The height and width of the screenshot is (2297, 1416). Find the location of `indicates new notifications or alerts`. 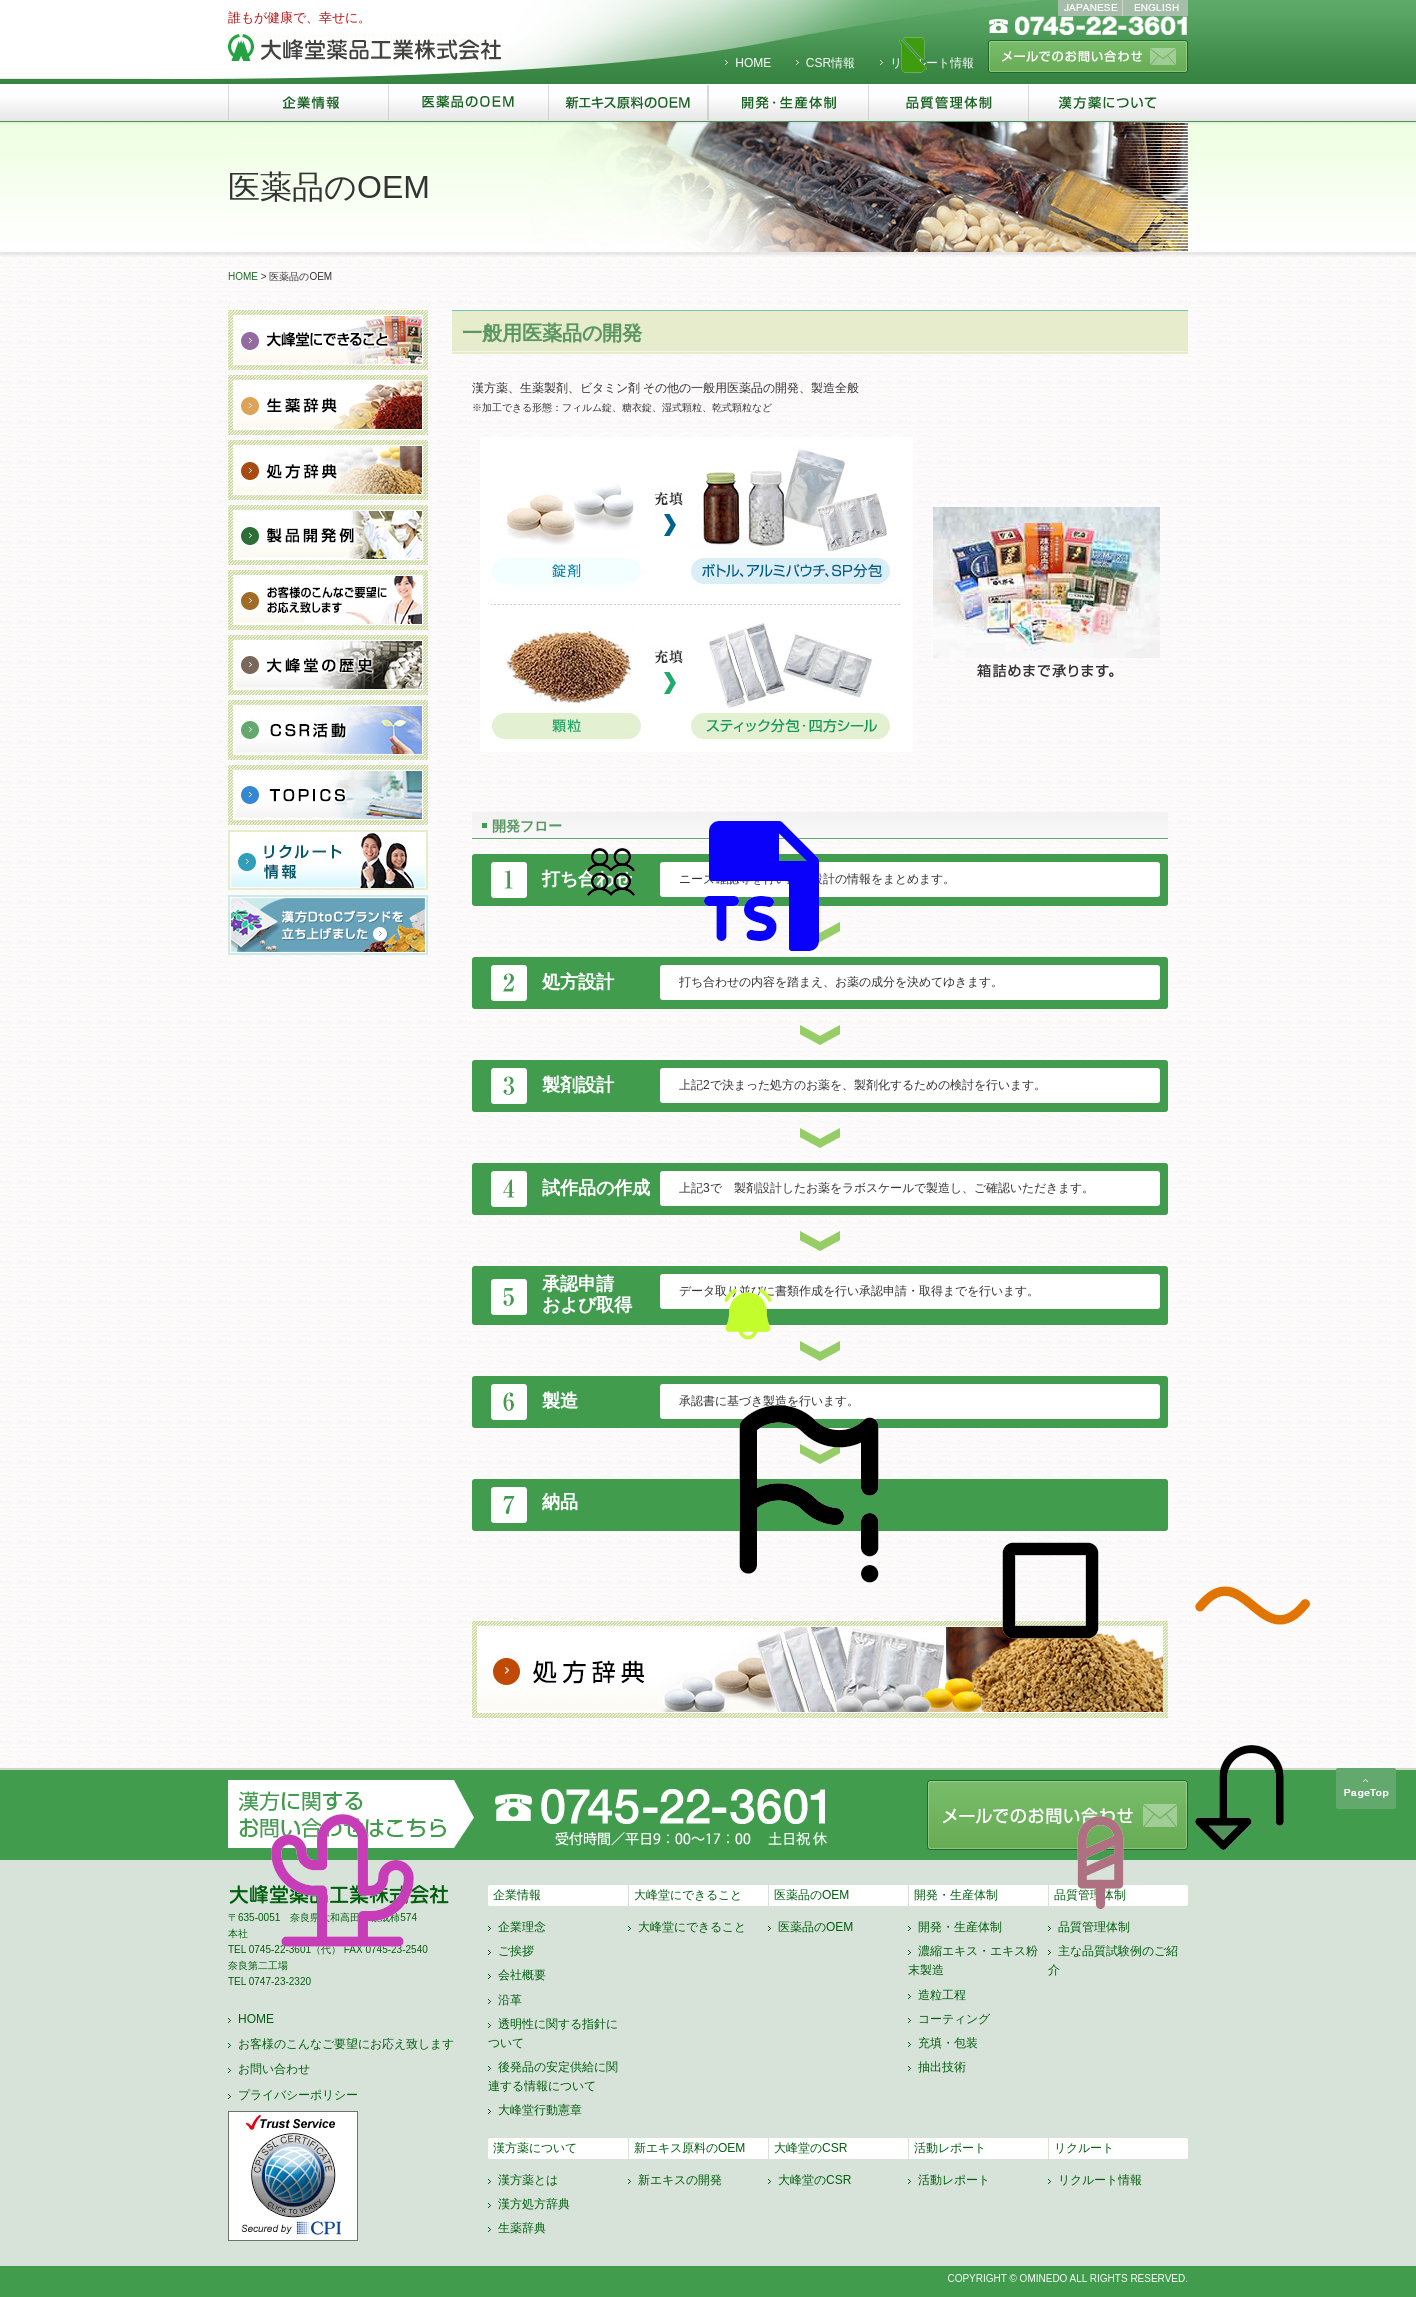

indicates new notifications or alerts is located at coordinates (748, 1315).